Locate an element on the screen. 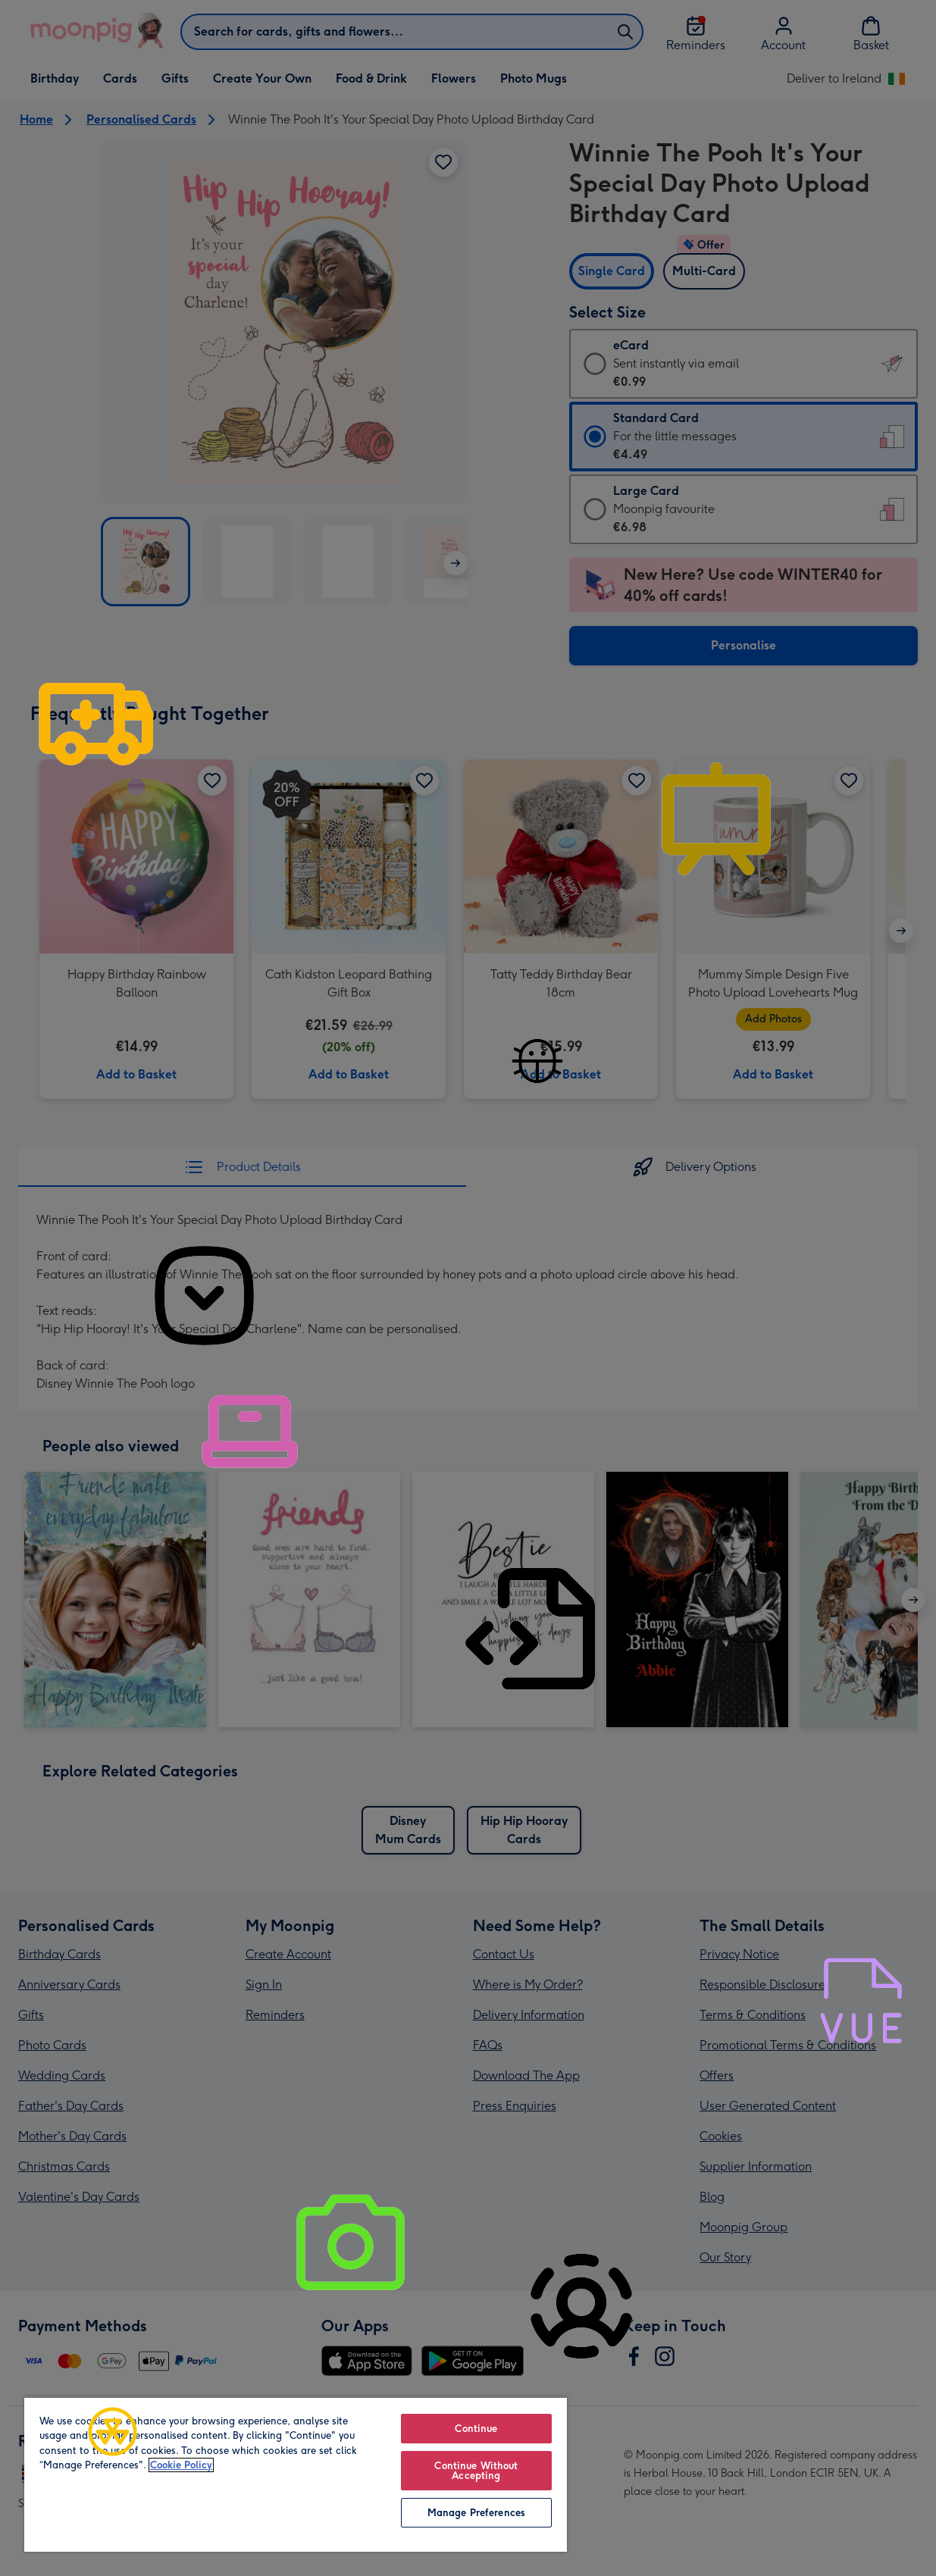 The width and height of the screenshot is (936, 2576). fallout shelter or nuclear safety indicator is located at coordinates (112, 2431).